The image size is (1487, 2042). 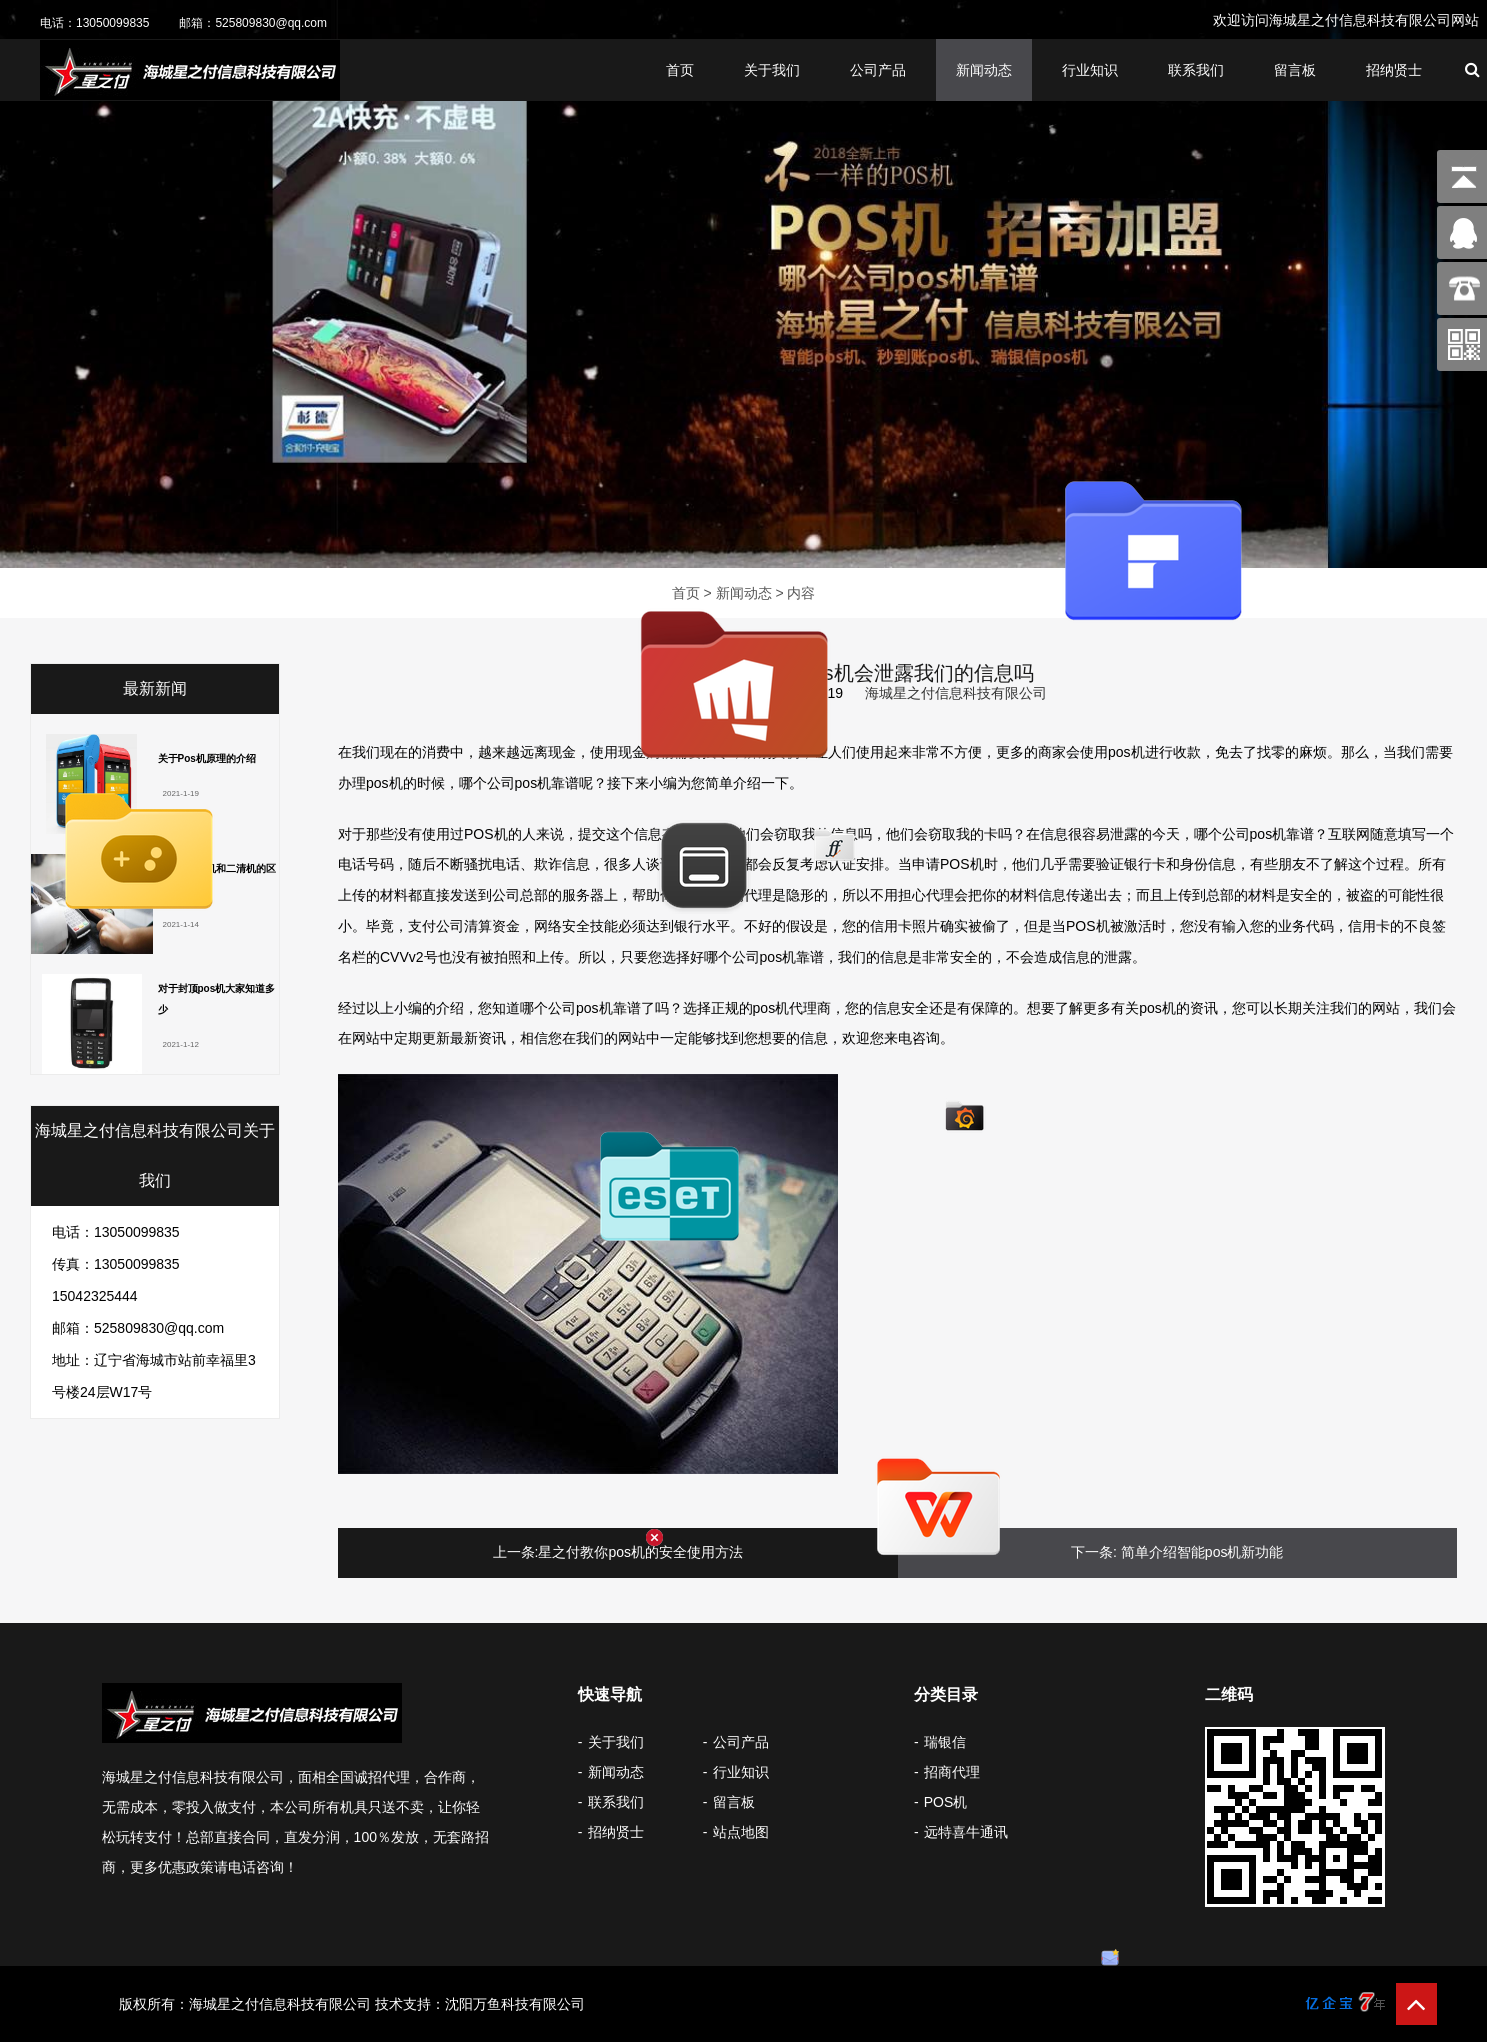 I want to click on cancel the current action or operation, so click(x=654, y=1537).